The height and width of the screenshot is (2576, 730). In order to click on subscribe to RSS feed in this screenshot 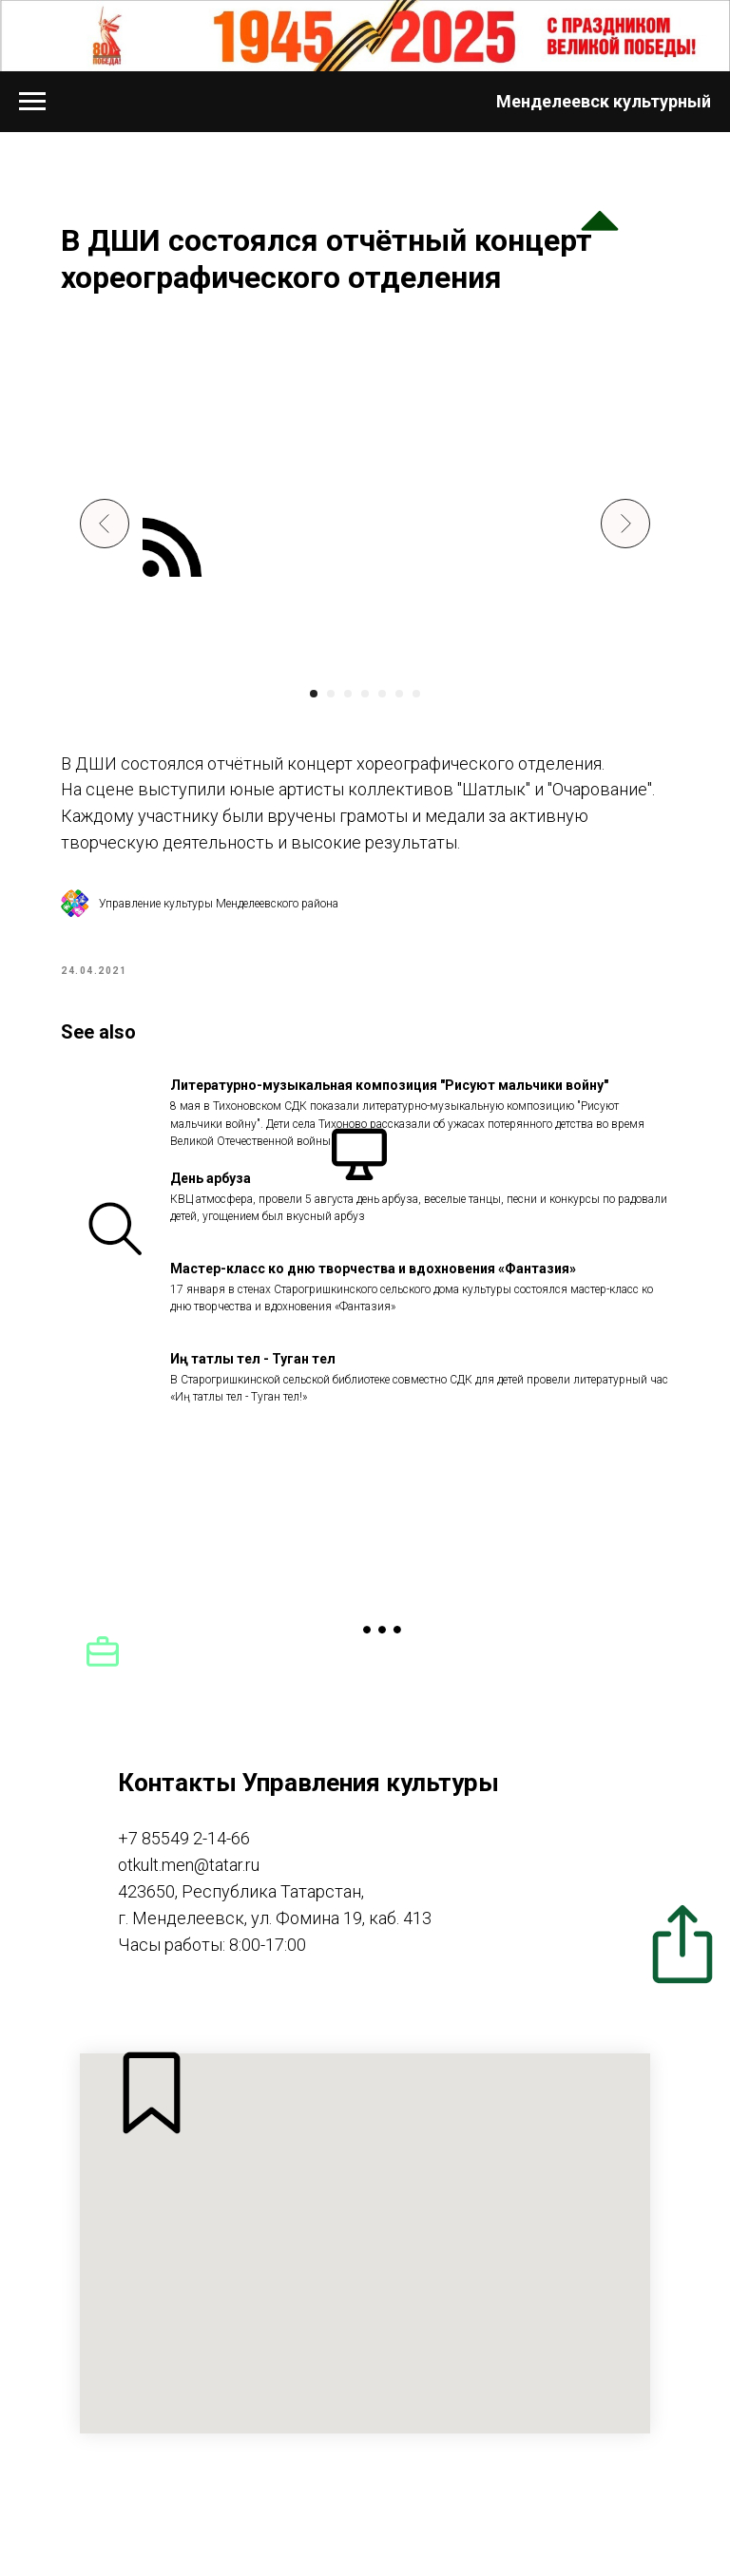, I will do `click(173, 546)`.